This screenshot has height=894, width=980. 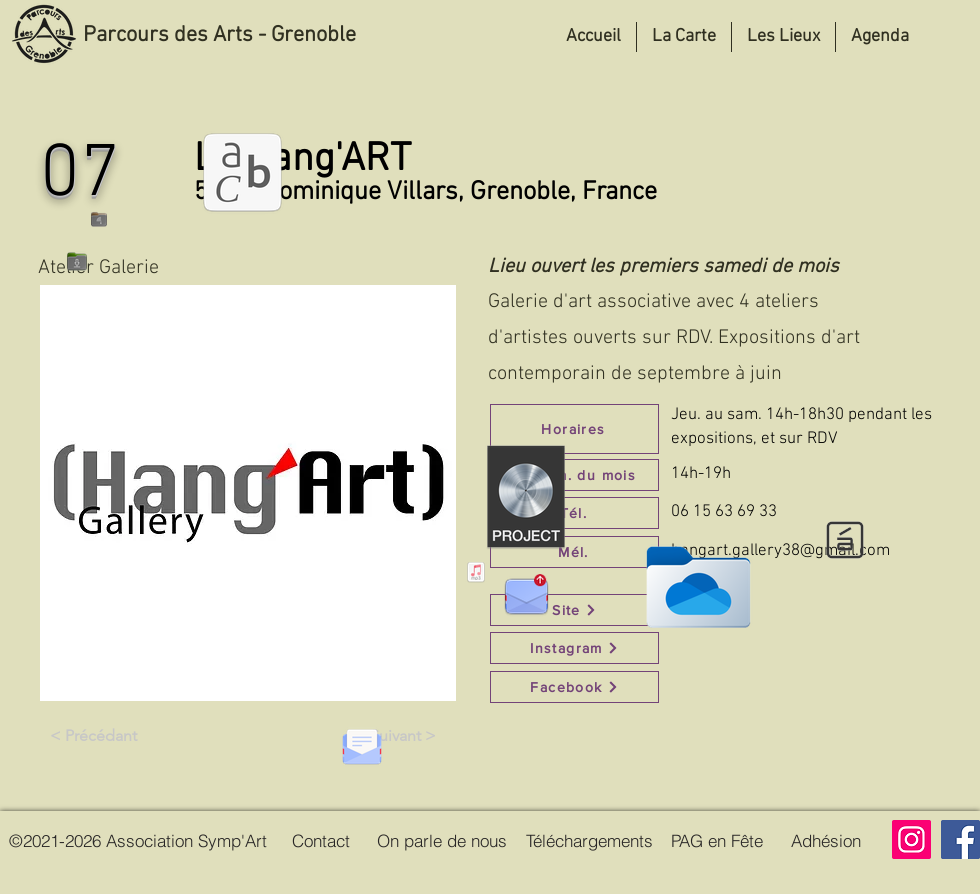 What do you see at coordinates (526, 499) in the screenshot?
I see `open a Logic Pro project file in GarageBand` at bounding box center [526, 499].